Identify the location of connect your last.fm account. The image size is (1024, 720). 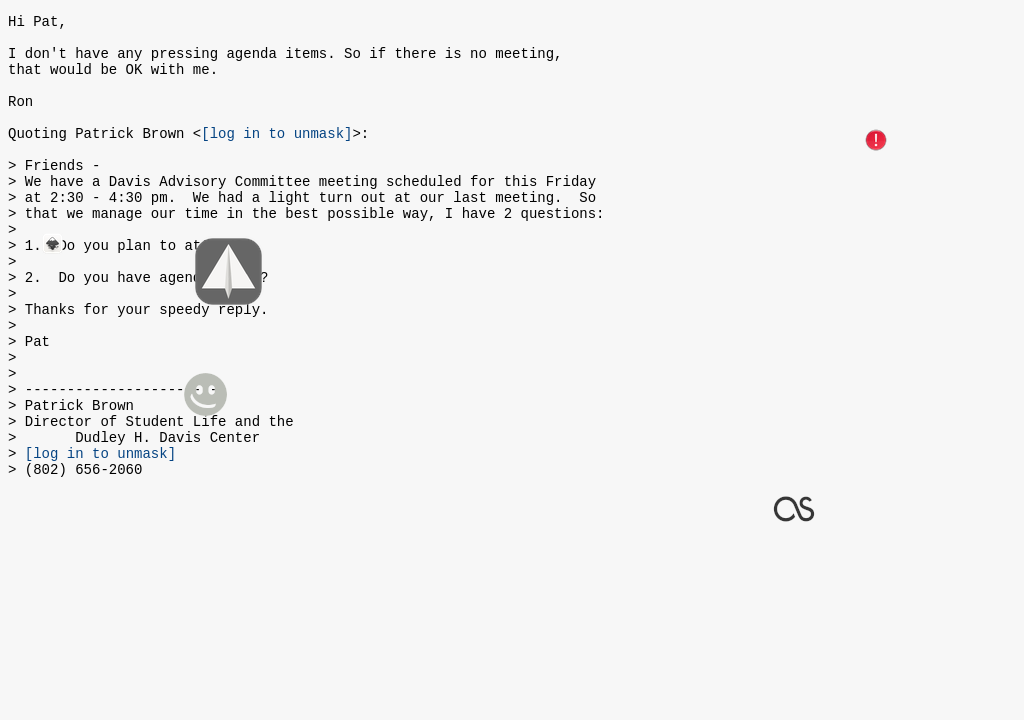
(794, 506).